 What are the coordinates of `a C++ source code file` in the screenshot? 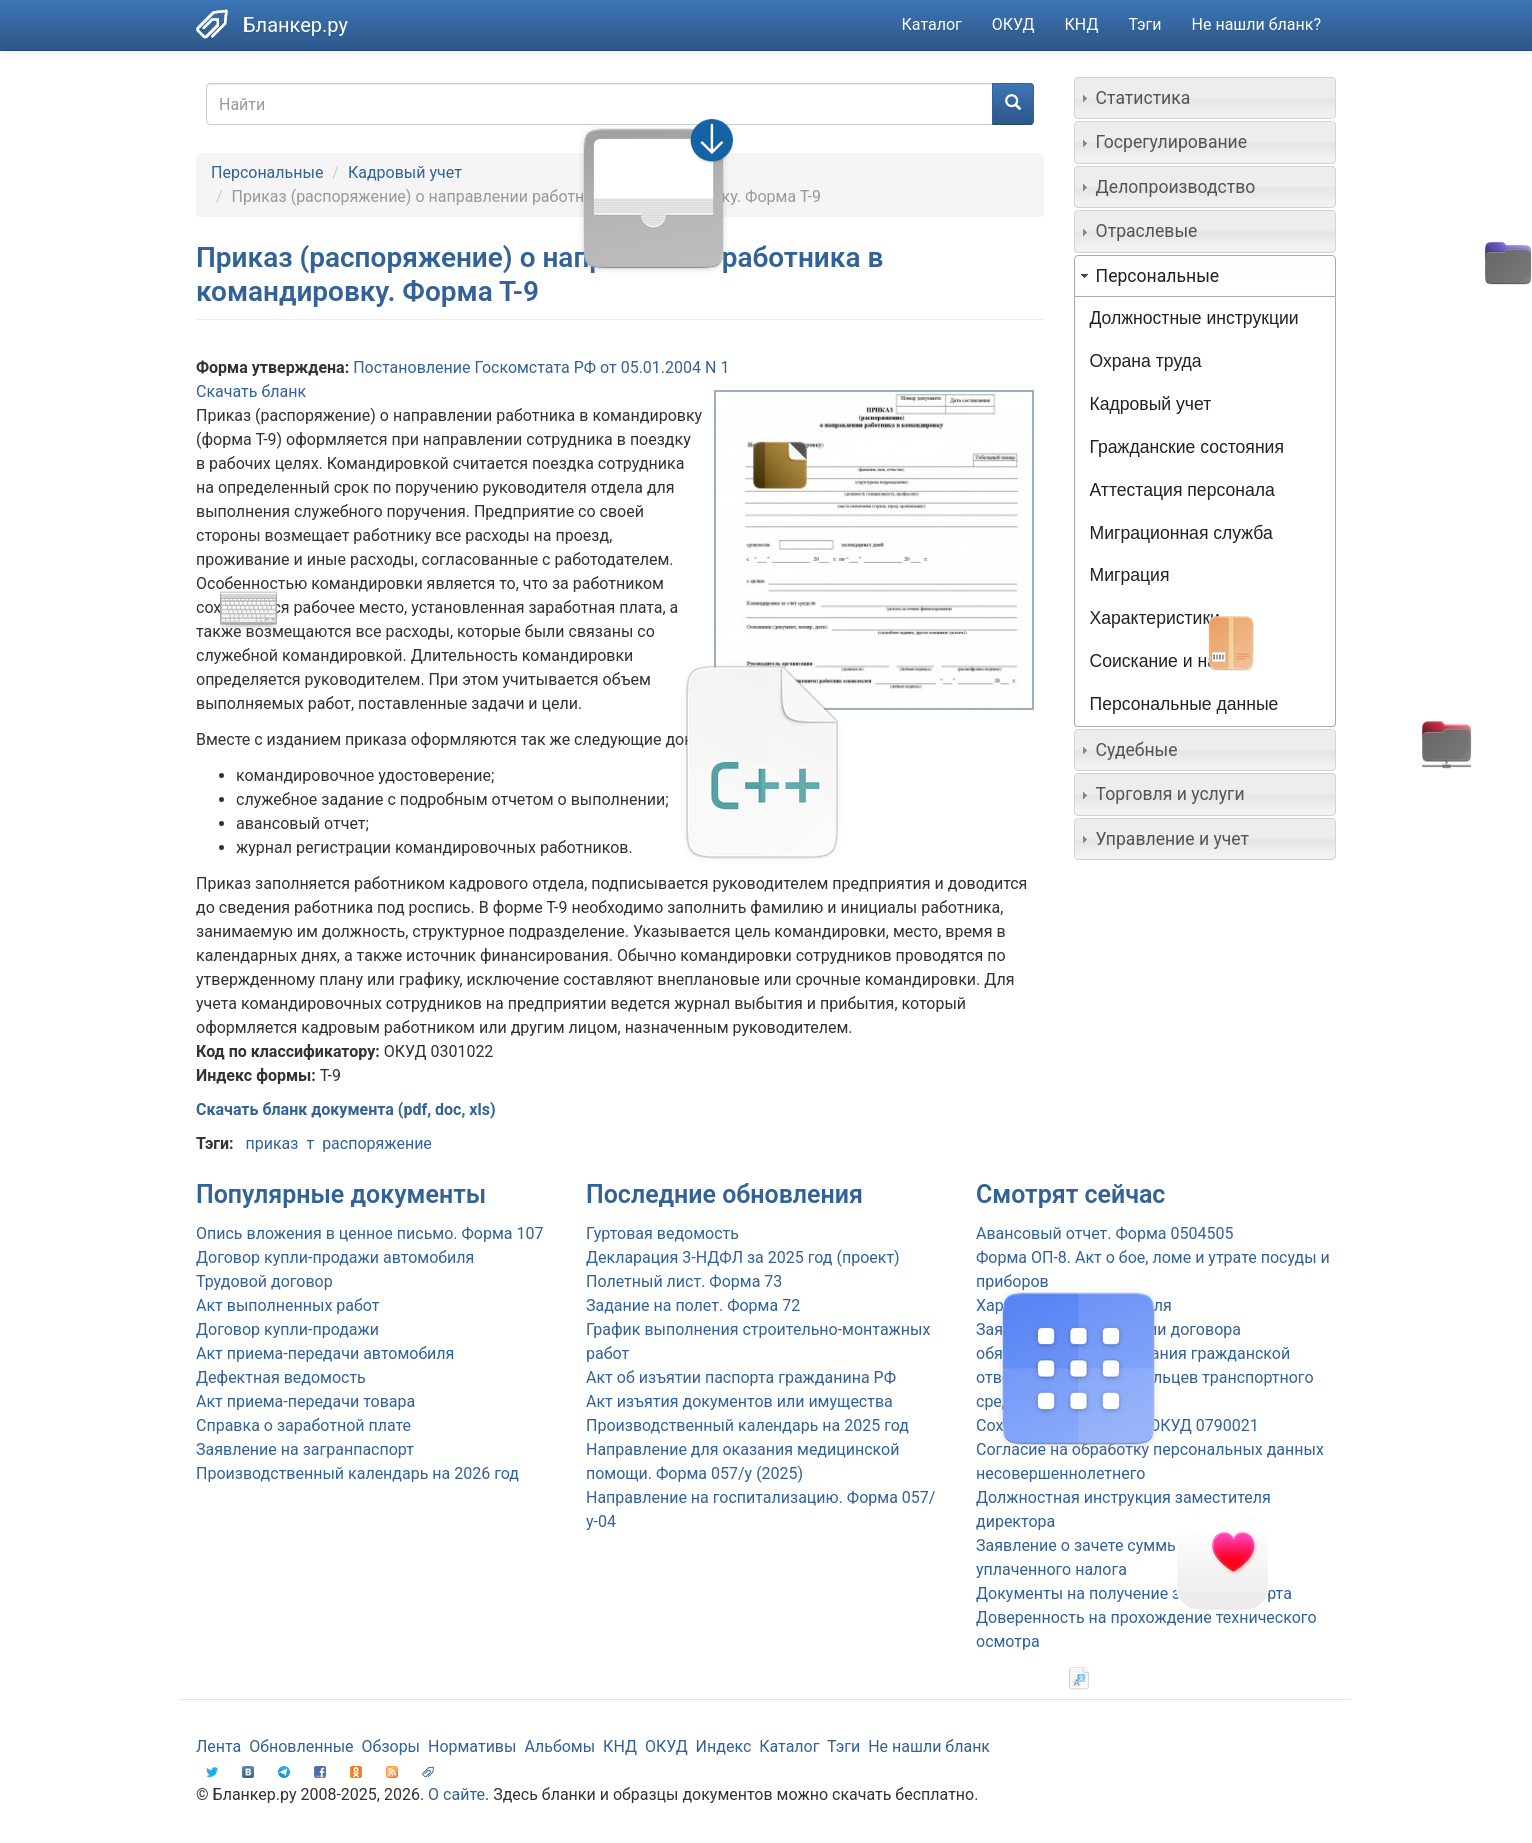 It's located at (762, 762).